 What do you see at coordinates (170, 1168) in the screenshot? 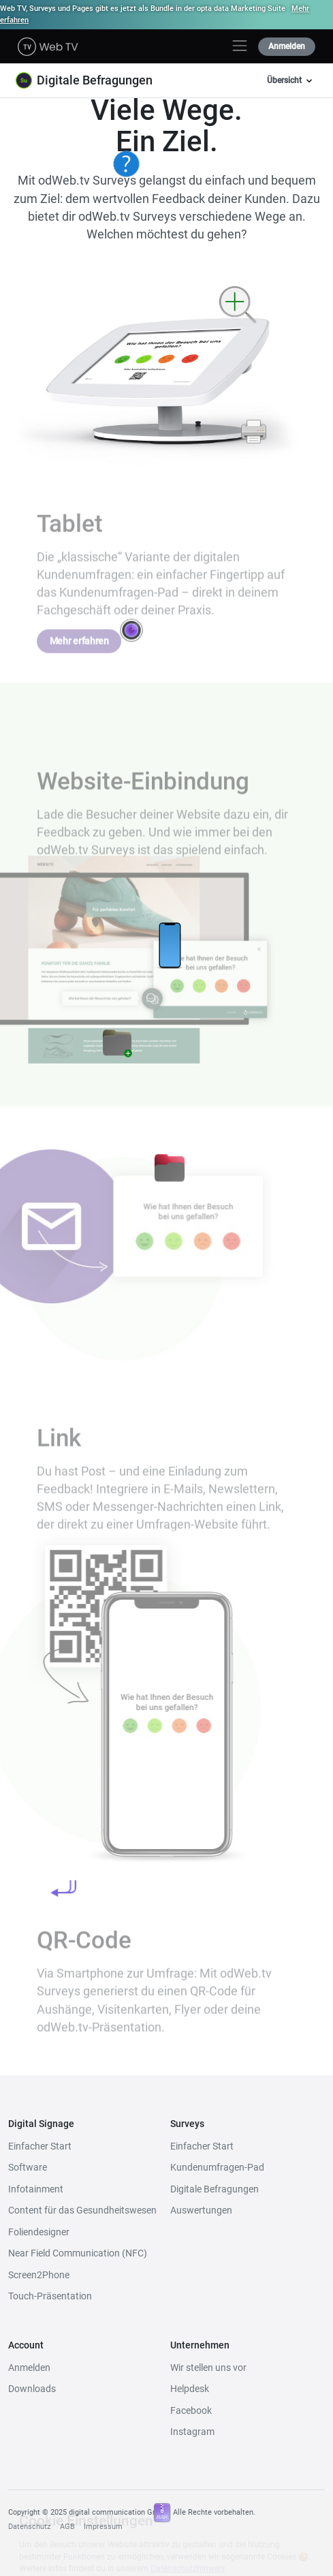
I see `drop files here to move them into this folder` at bounding box center [170, 1168].